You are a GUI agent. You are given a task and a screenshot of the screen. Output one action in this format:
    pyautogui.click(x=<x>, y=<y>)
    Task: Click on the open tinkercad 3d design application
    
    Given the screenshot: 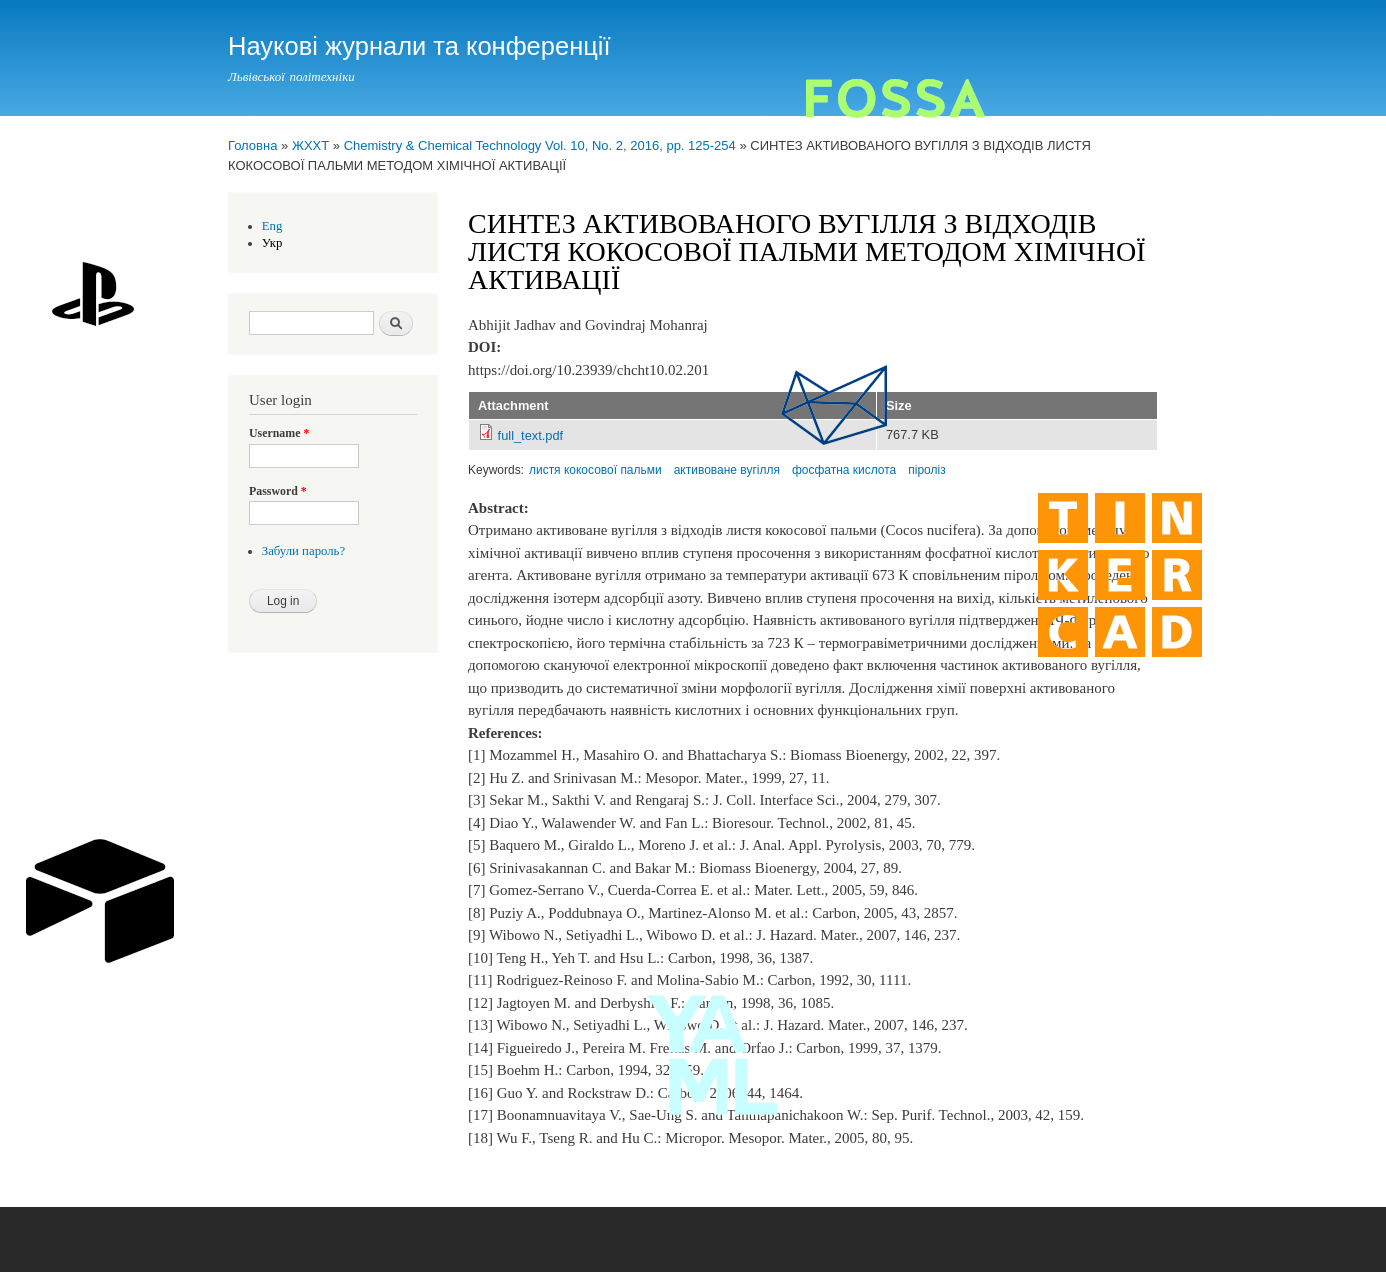 What is the action you would take?
    pyautogui.click(x=1120, y=575)
    